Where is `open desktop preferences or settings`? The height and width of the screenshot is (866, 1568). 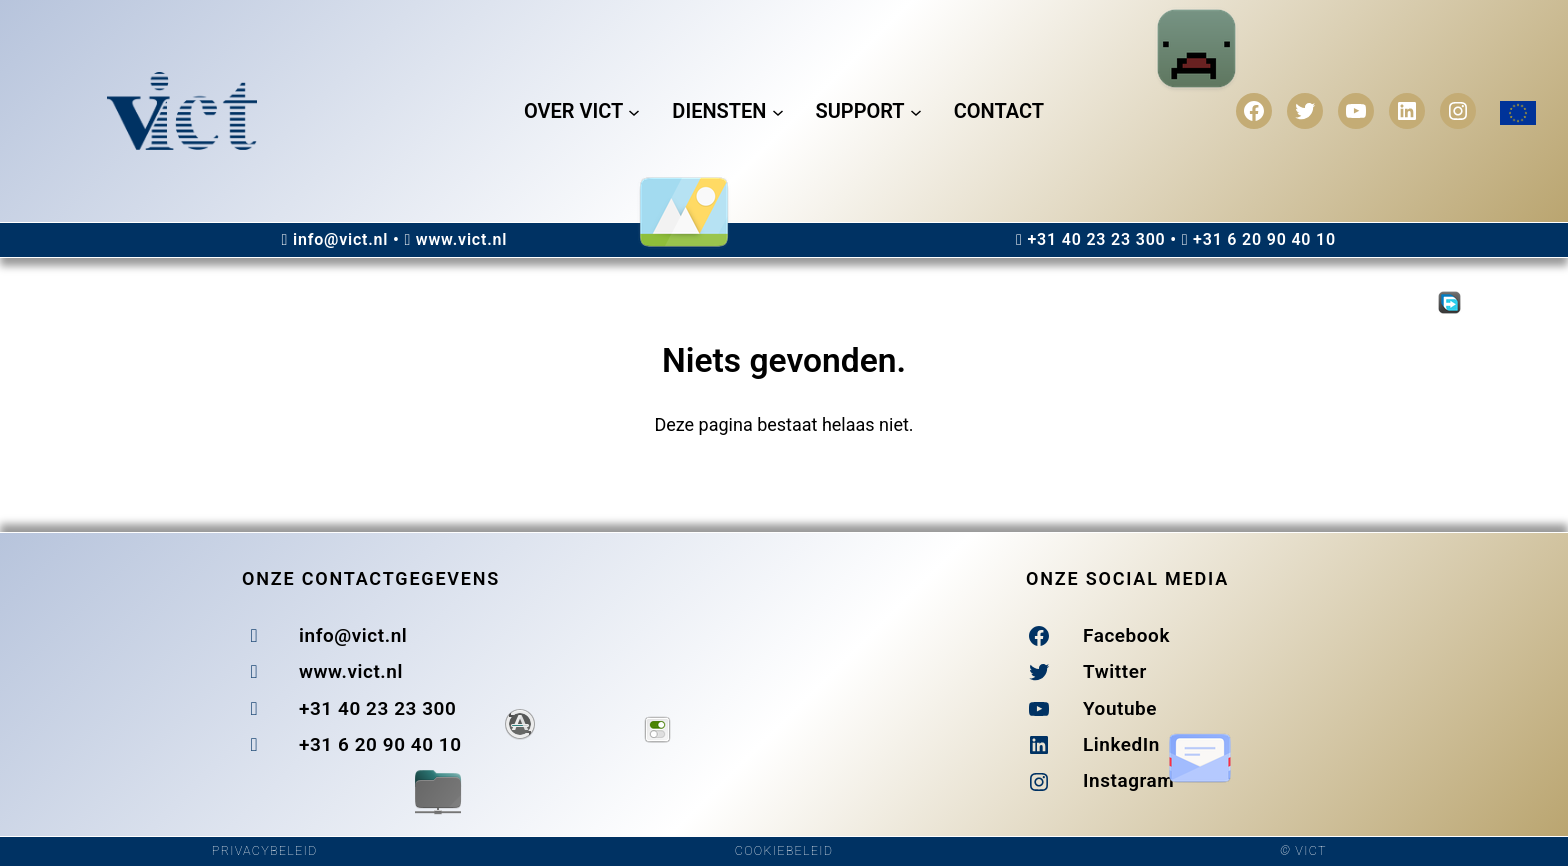
open desktop preferences or settings is located at coordinates (657, 729).